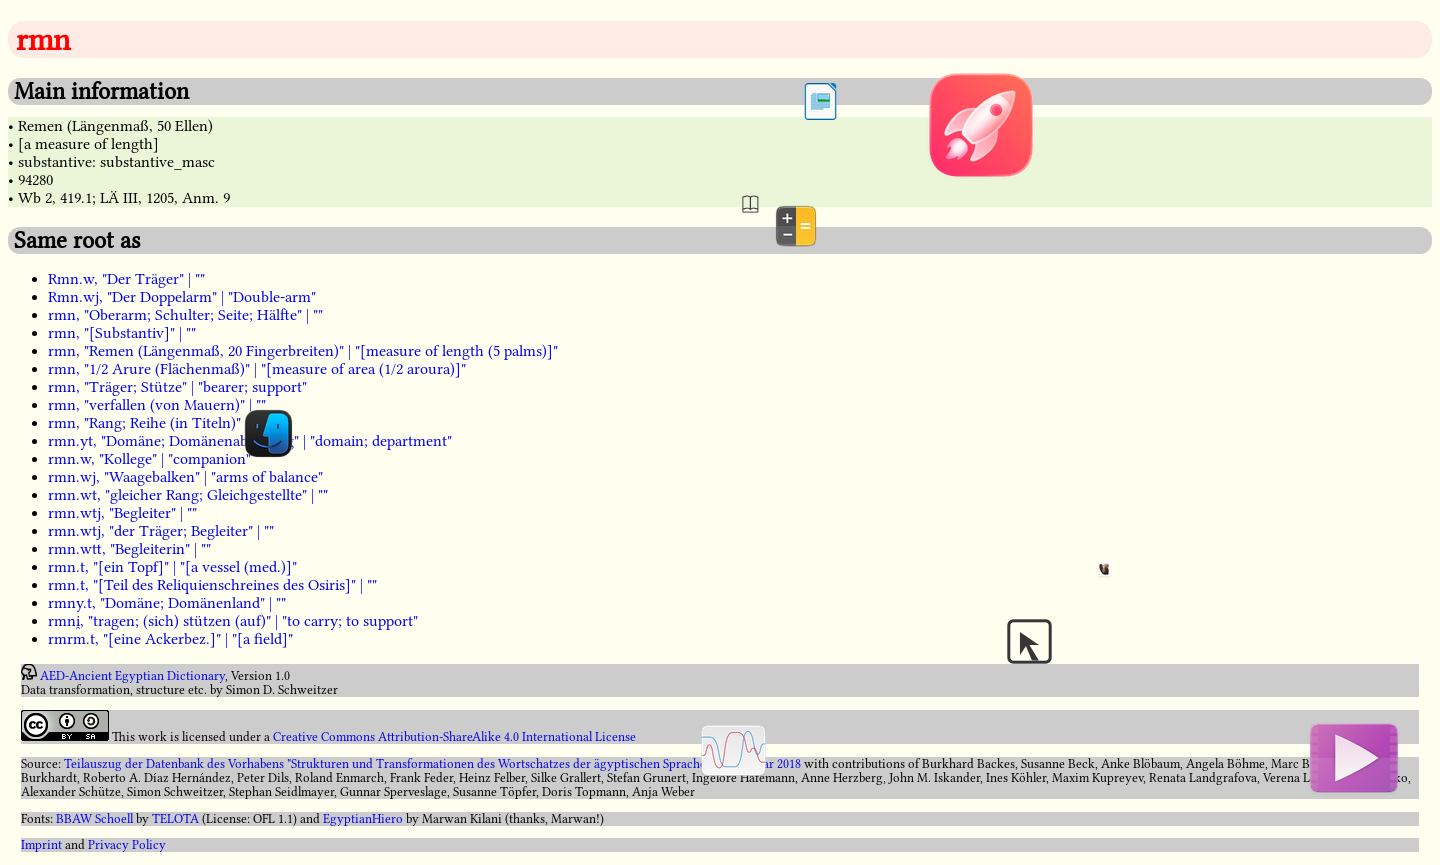 The height and width of the screenshot is (865, 1440). Describe the element at coordinates (751, 204) in the screenshot. I see `open the dictionary app` at that location.